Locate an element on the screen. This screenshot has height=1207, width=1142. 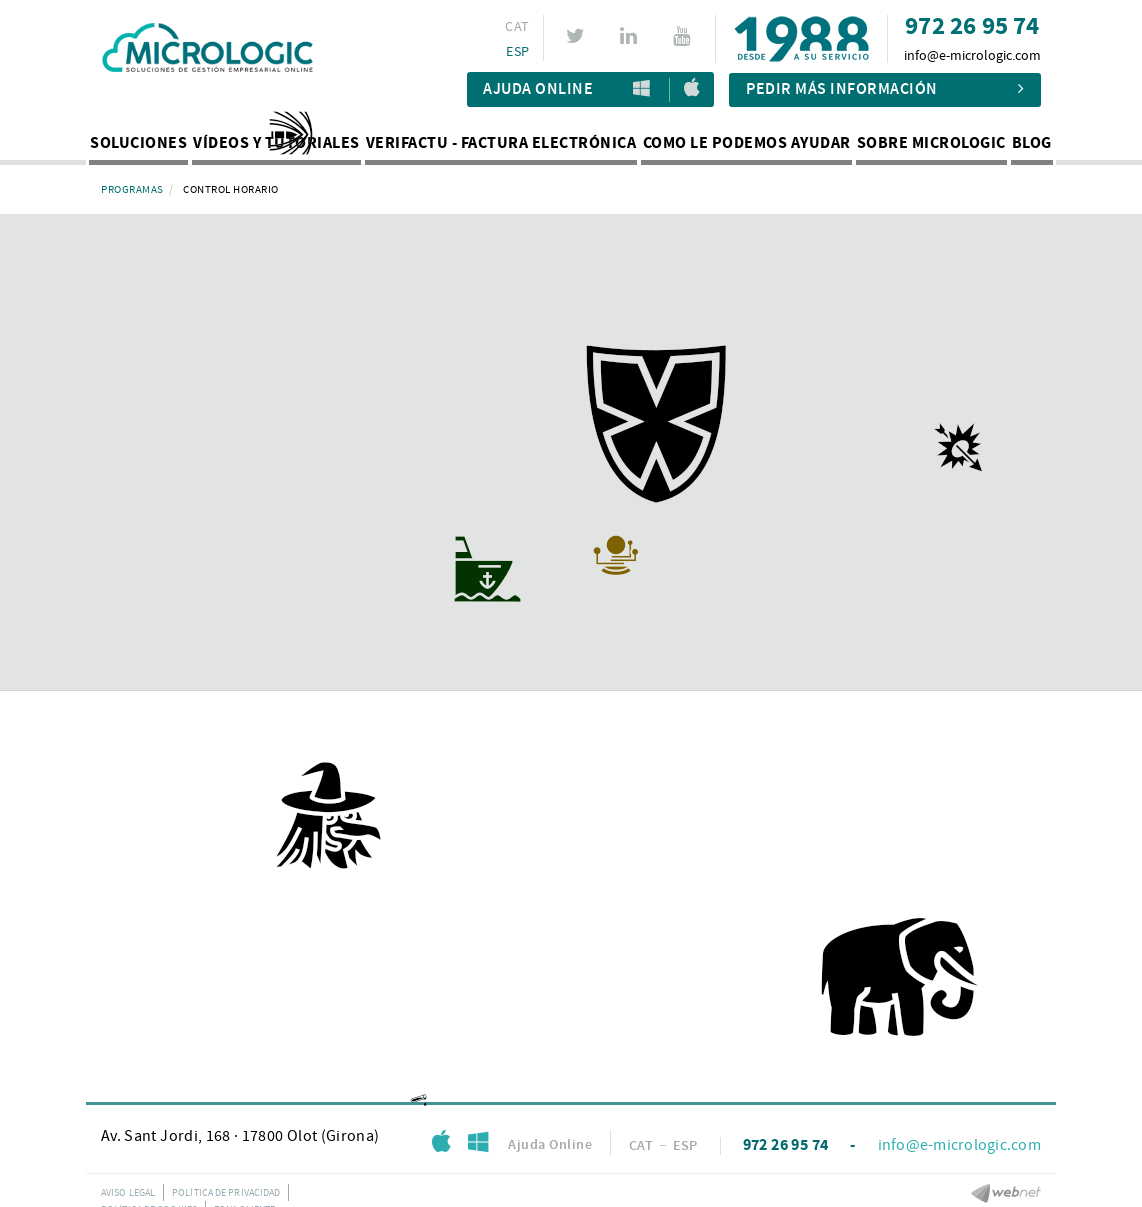
access naval or maritime game features is located at coordinates (487, 568).